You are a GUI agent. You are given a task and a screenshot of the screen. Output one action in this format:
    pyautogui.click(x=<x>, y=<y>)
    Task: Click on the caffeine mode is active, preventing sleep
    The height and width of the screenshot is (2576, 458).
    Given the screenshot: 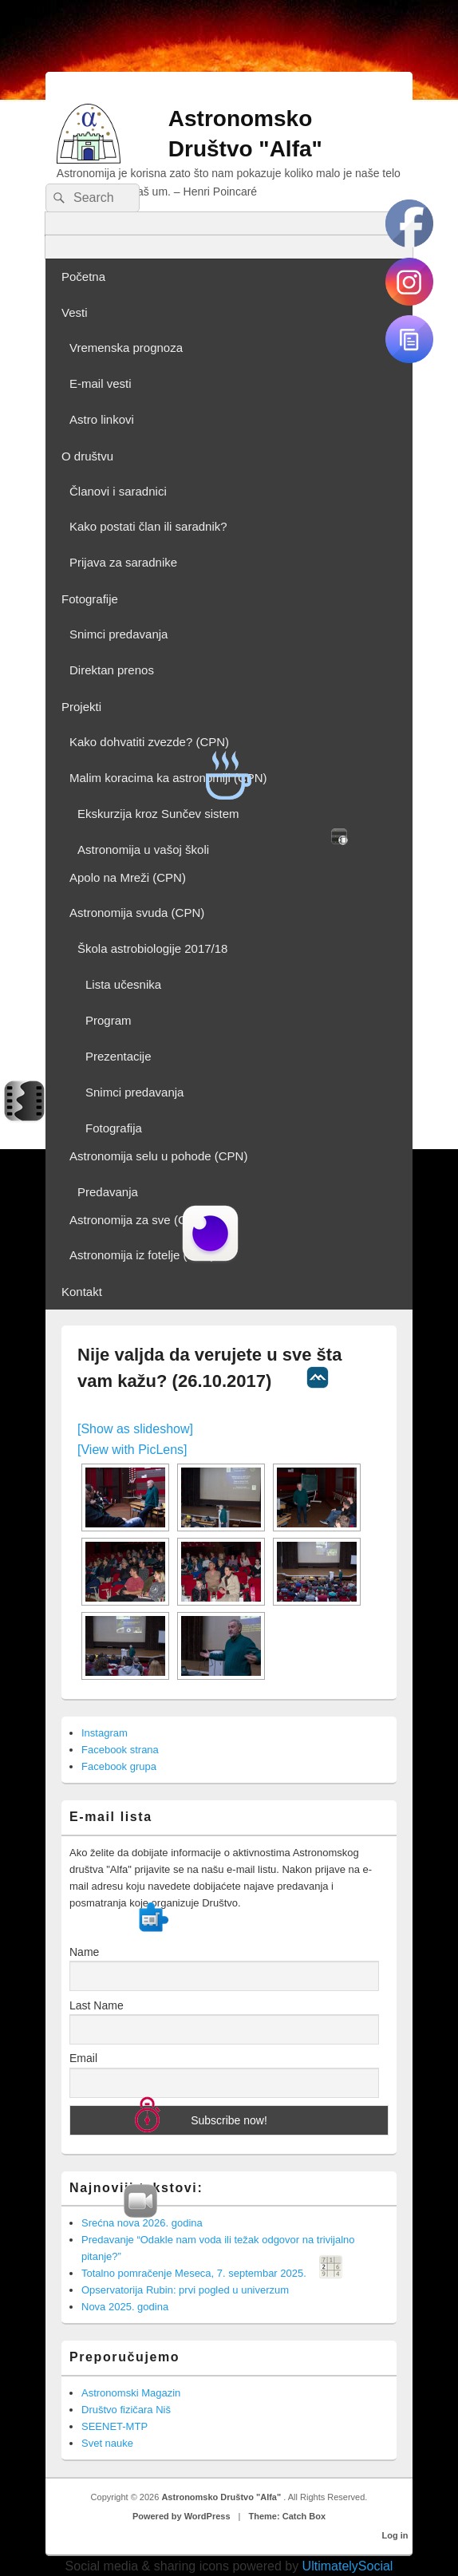 What is the action you would take?
    pyautogui.click(x=228, y=776)
    